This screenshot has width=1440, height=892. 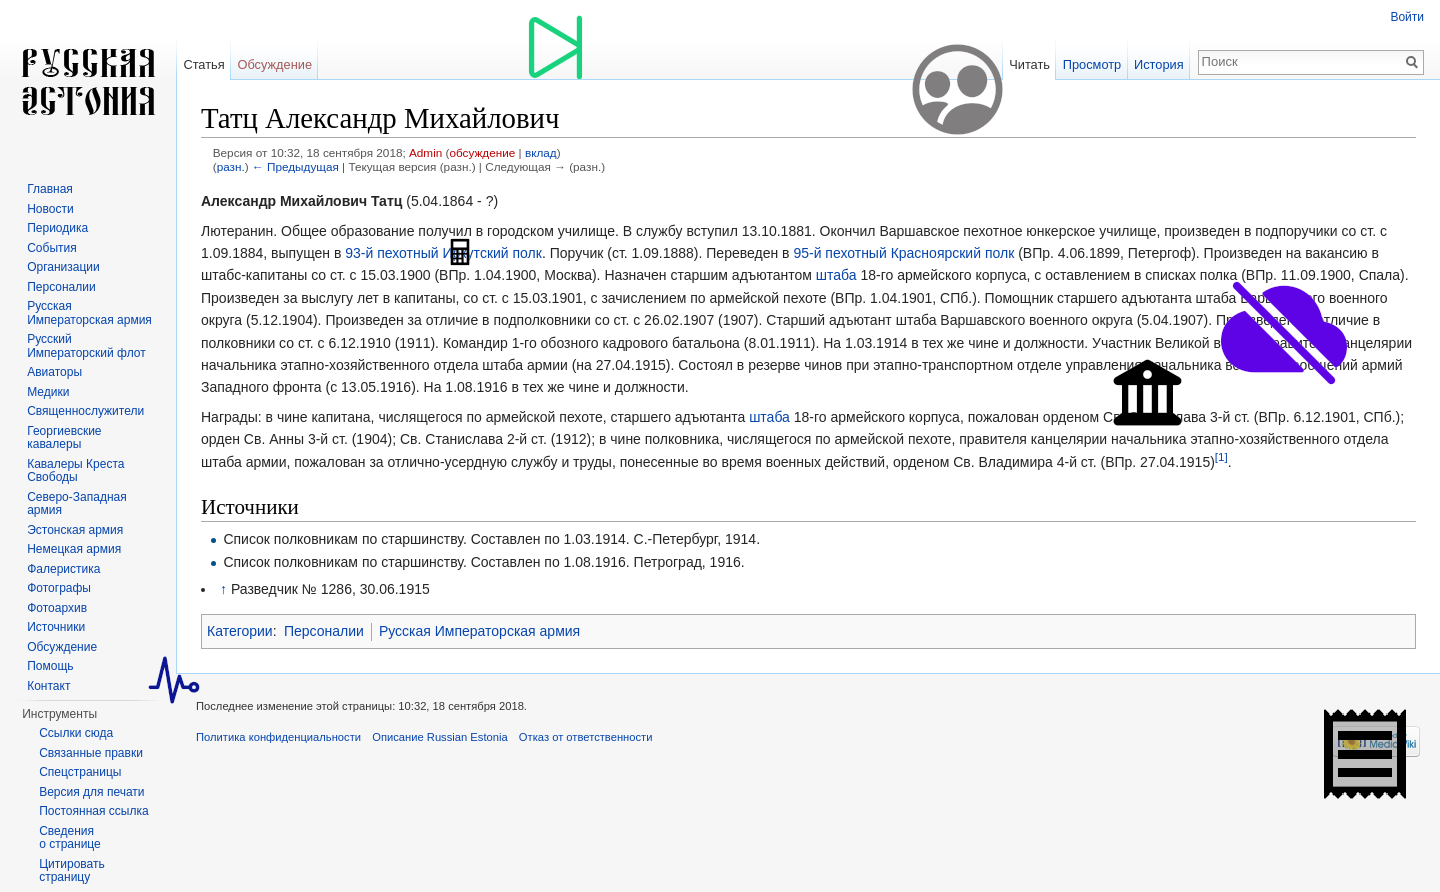 What do you see at coordinates (1284, 333) in the screenshot?
I see `indicates no cloud connection available` at bounding box center [1284, 333].